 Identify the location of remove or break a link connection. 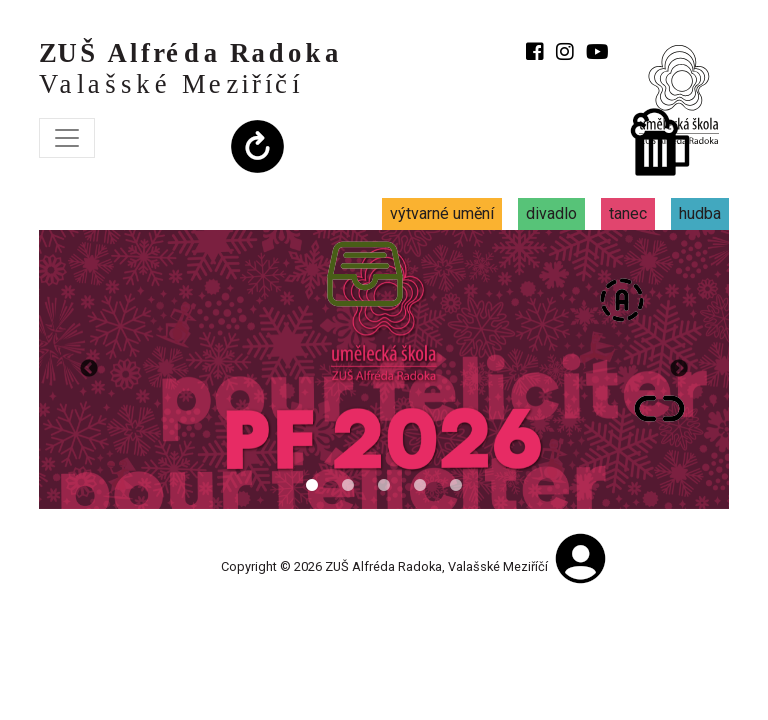
(659, 408).